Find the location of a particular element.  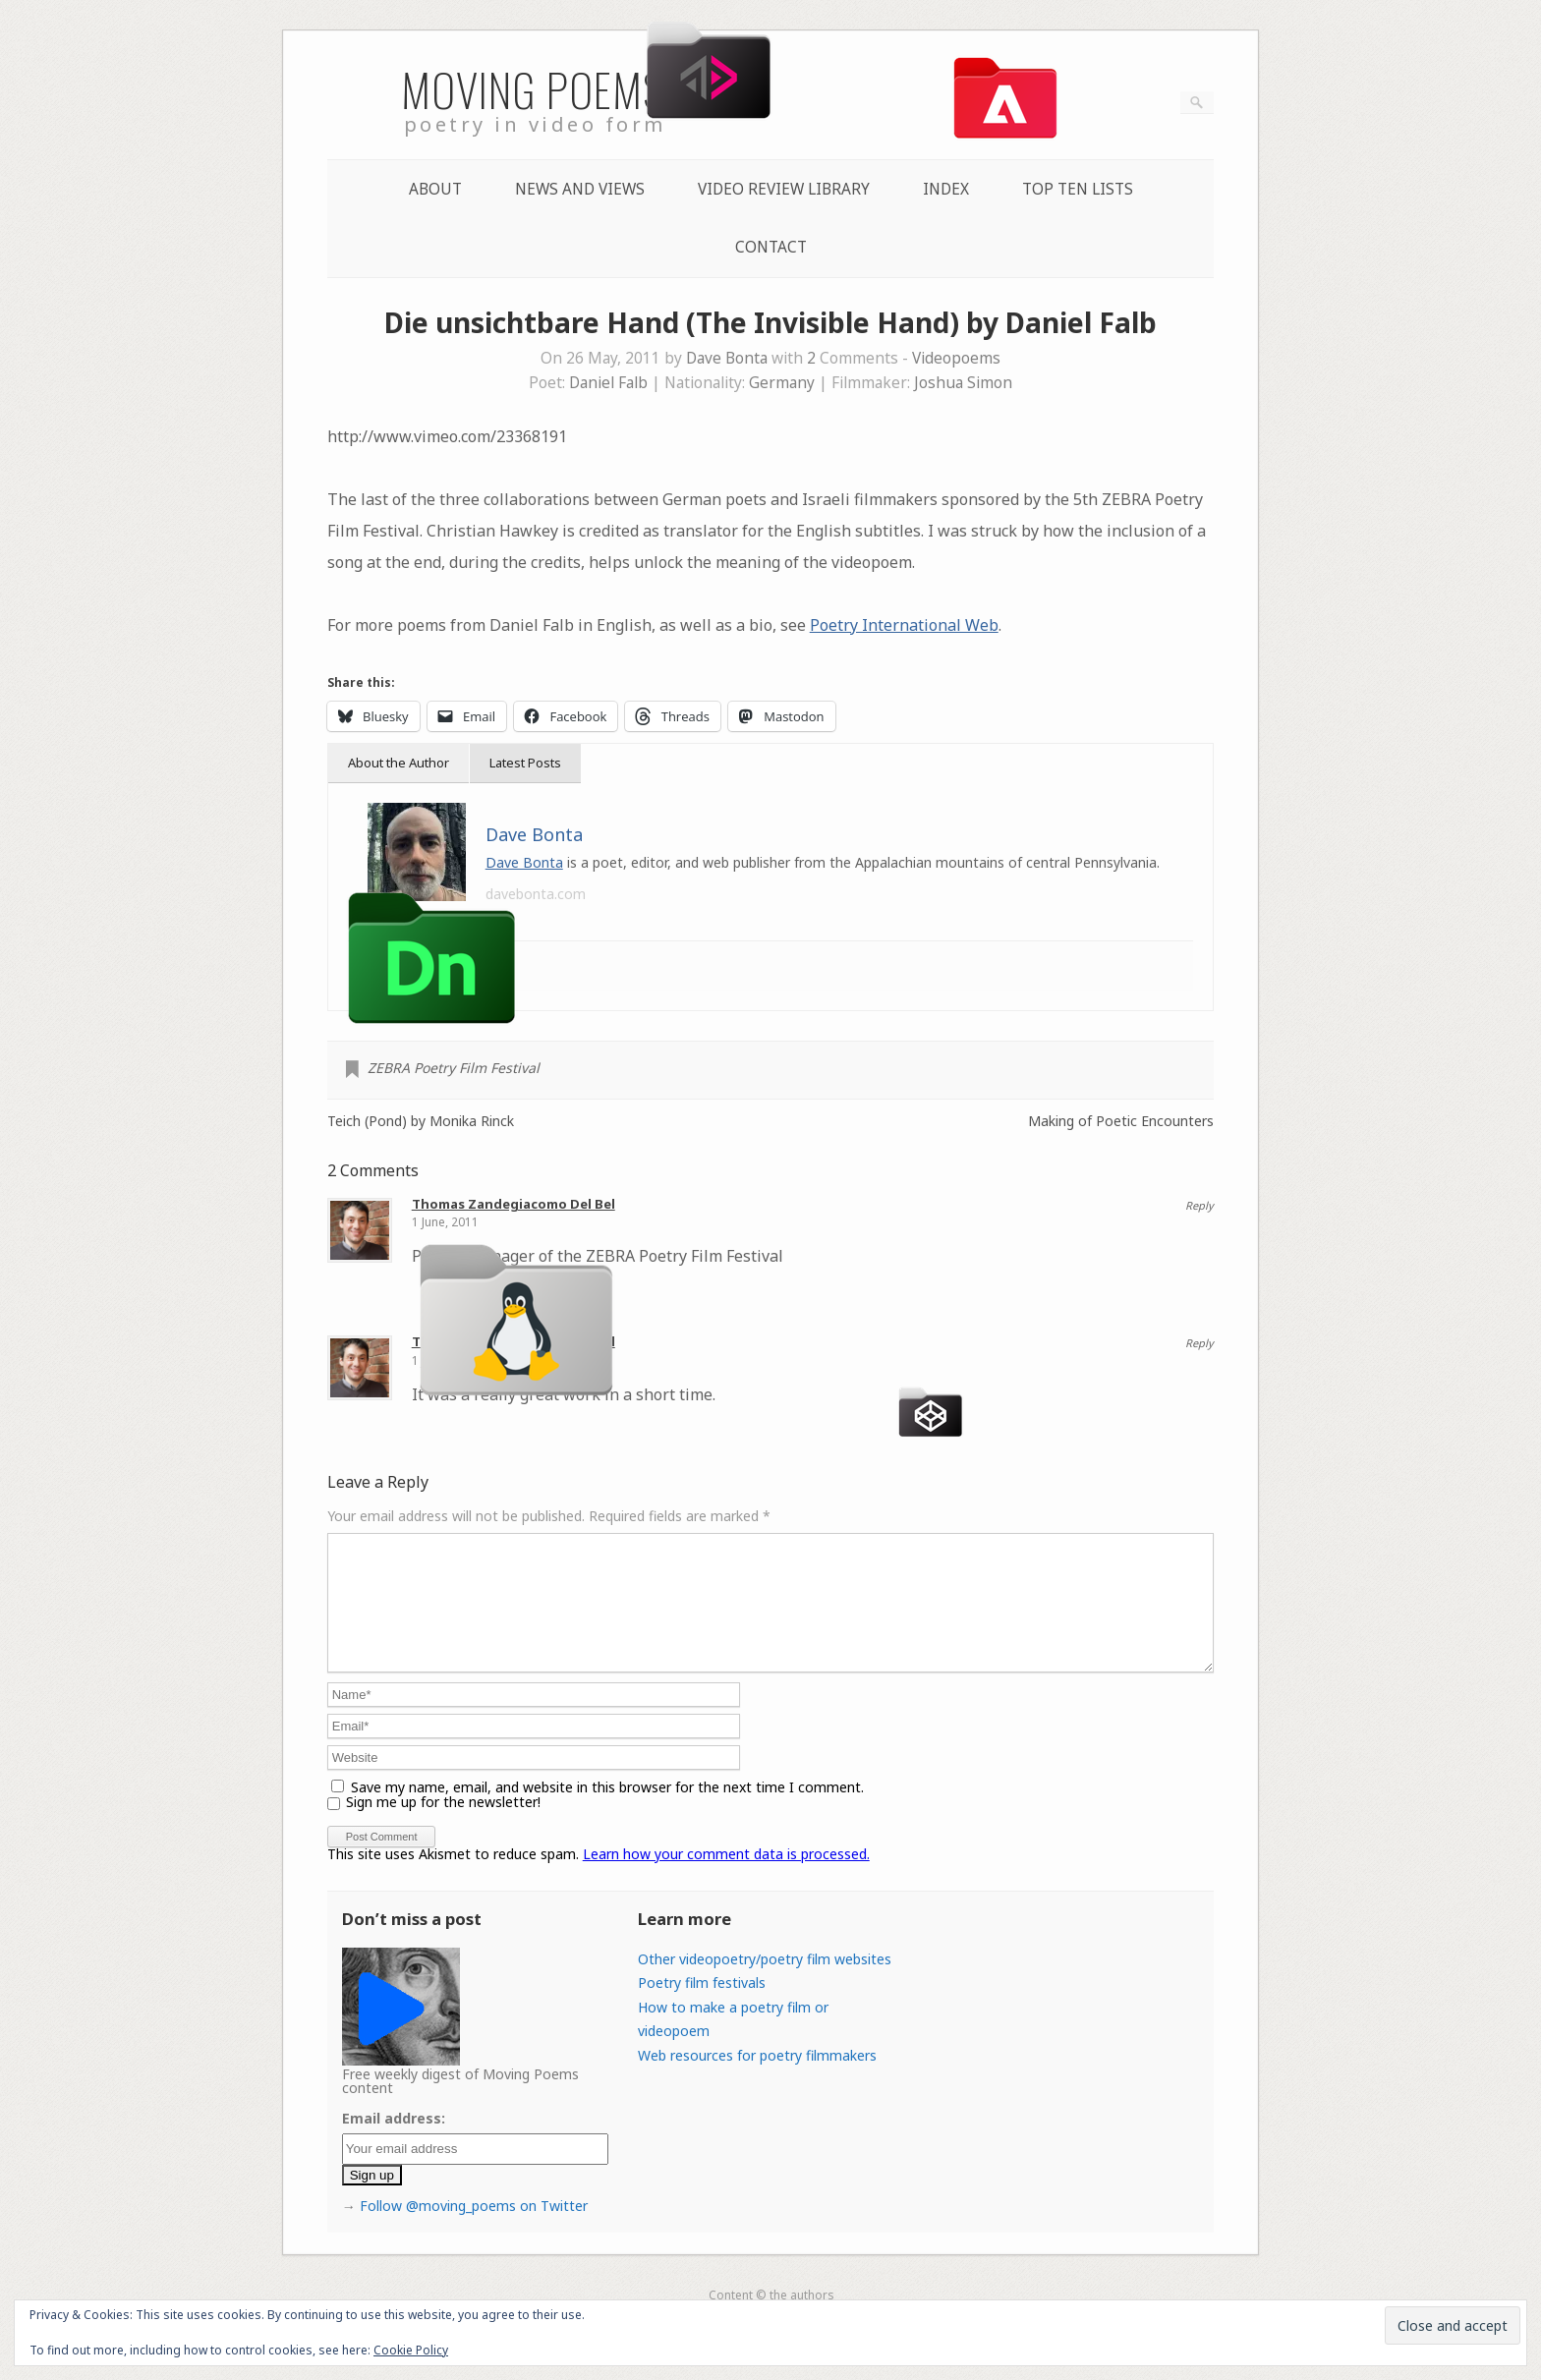

open CodePen projects folder is located at coordinates (930, 1413).